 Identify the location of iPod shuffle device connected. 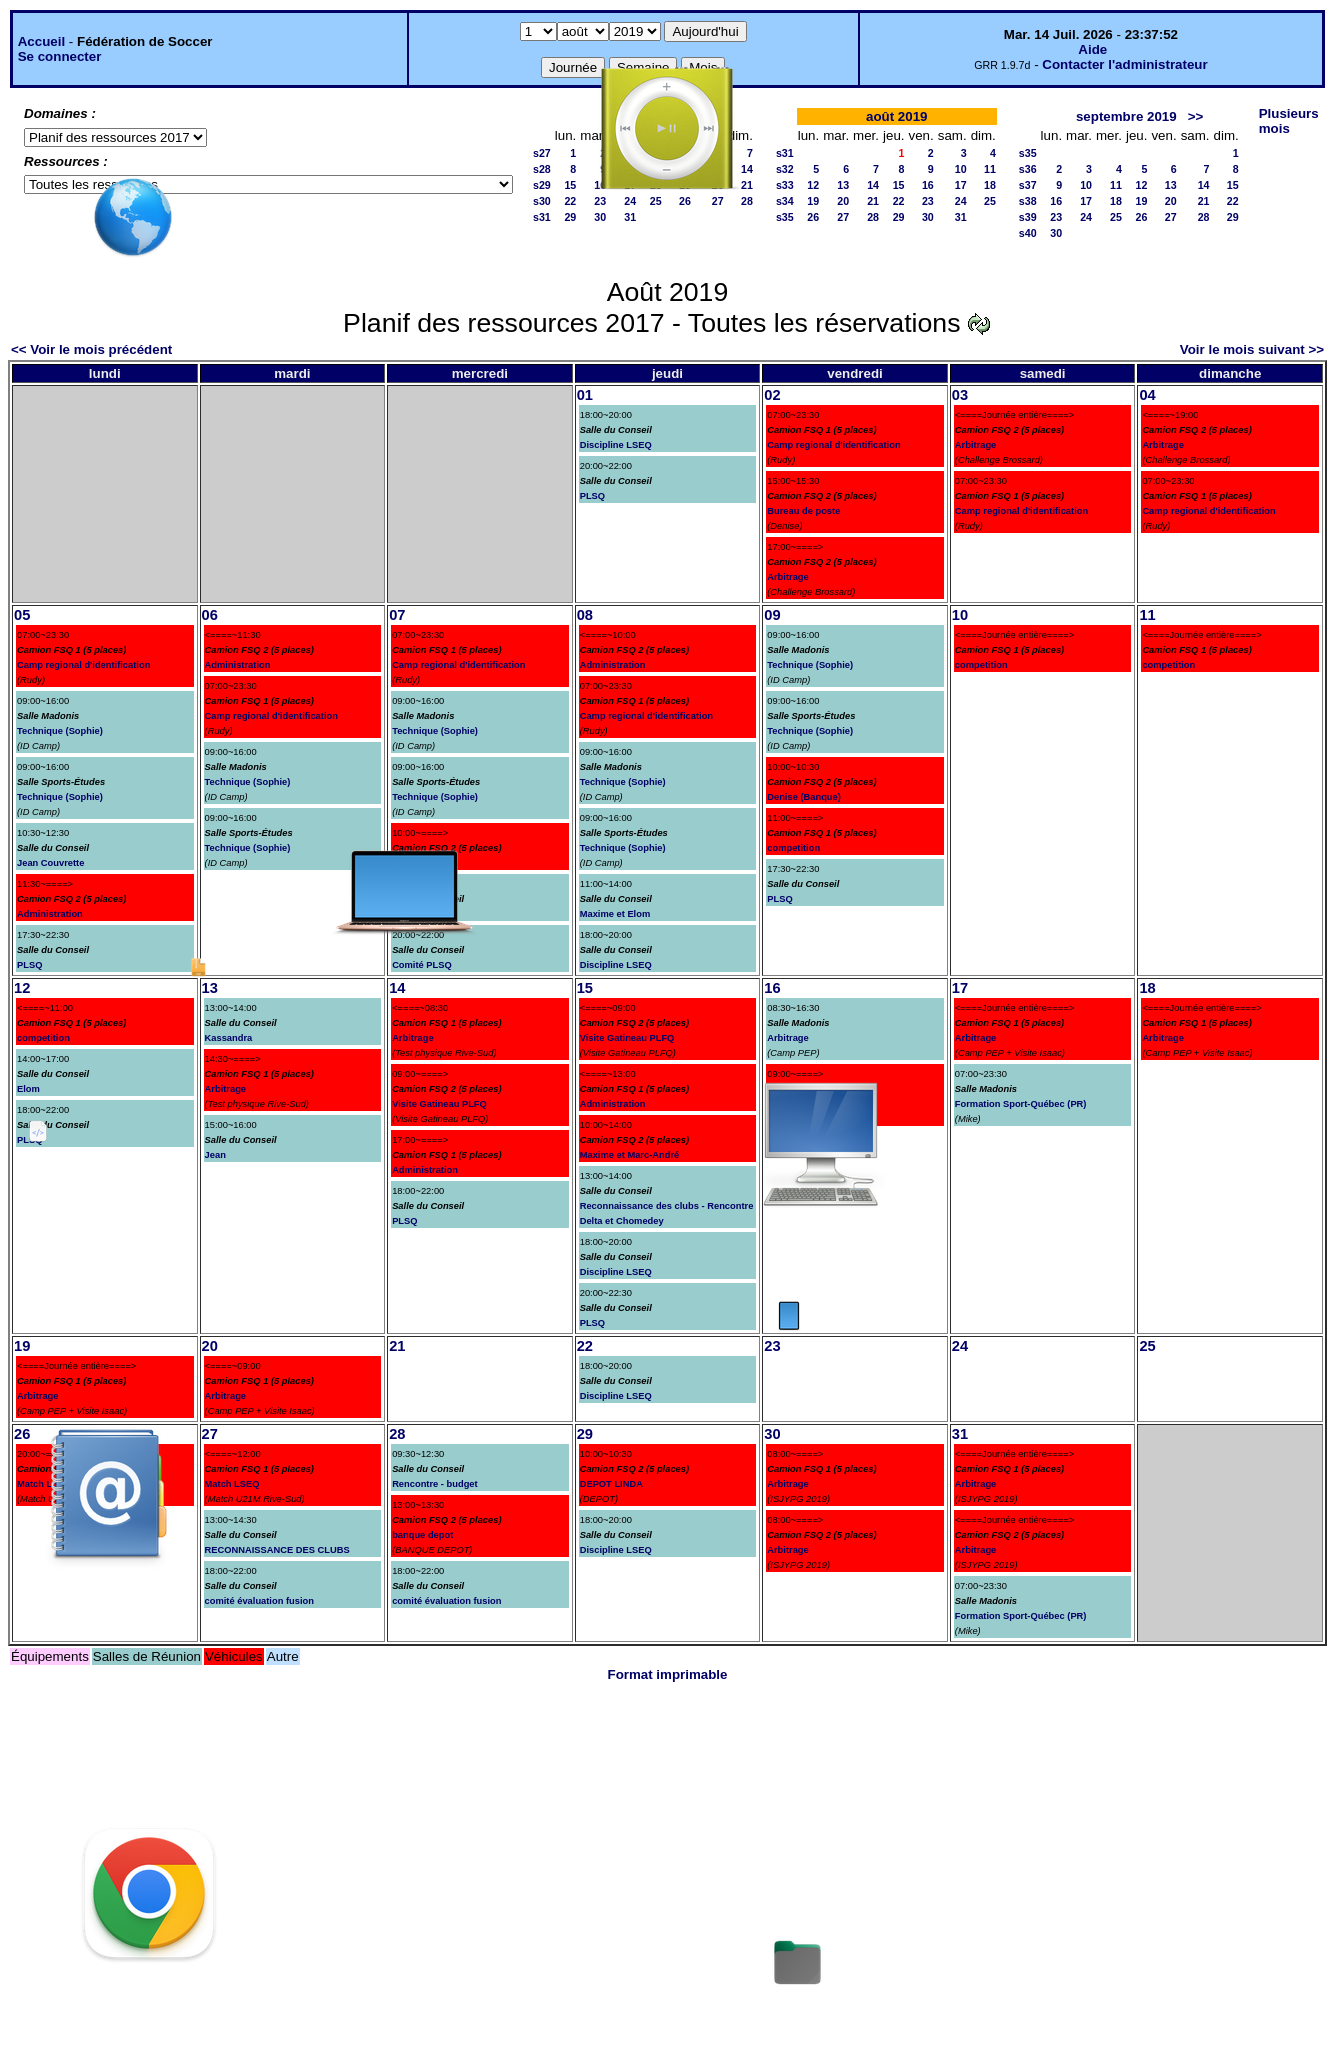
(667, 128).